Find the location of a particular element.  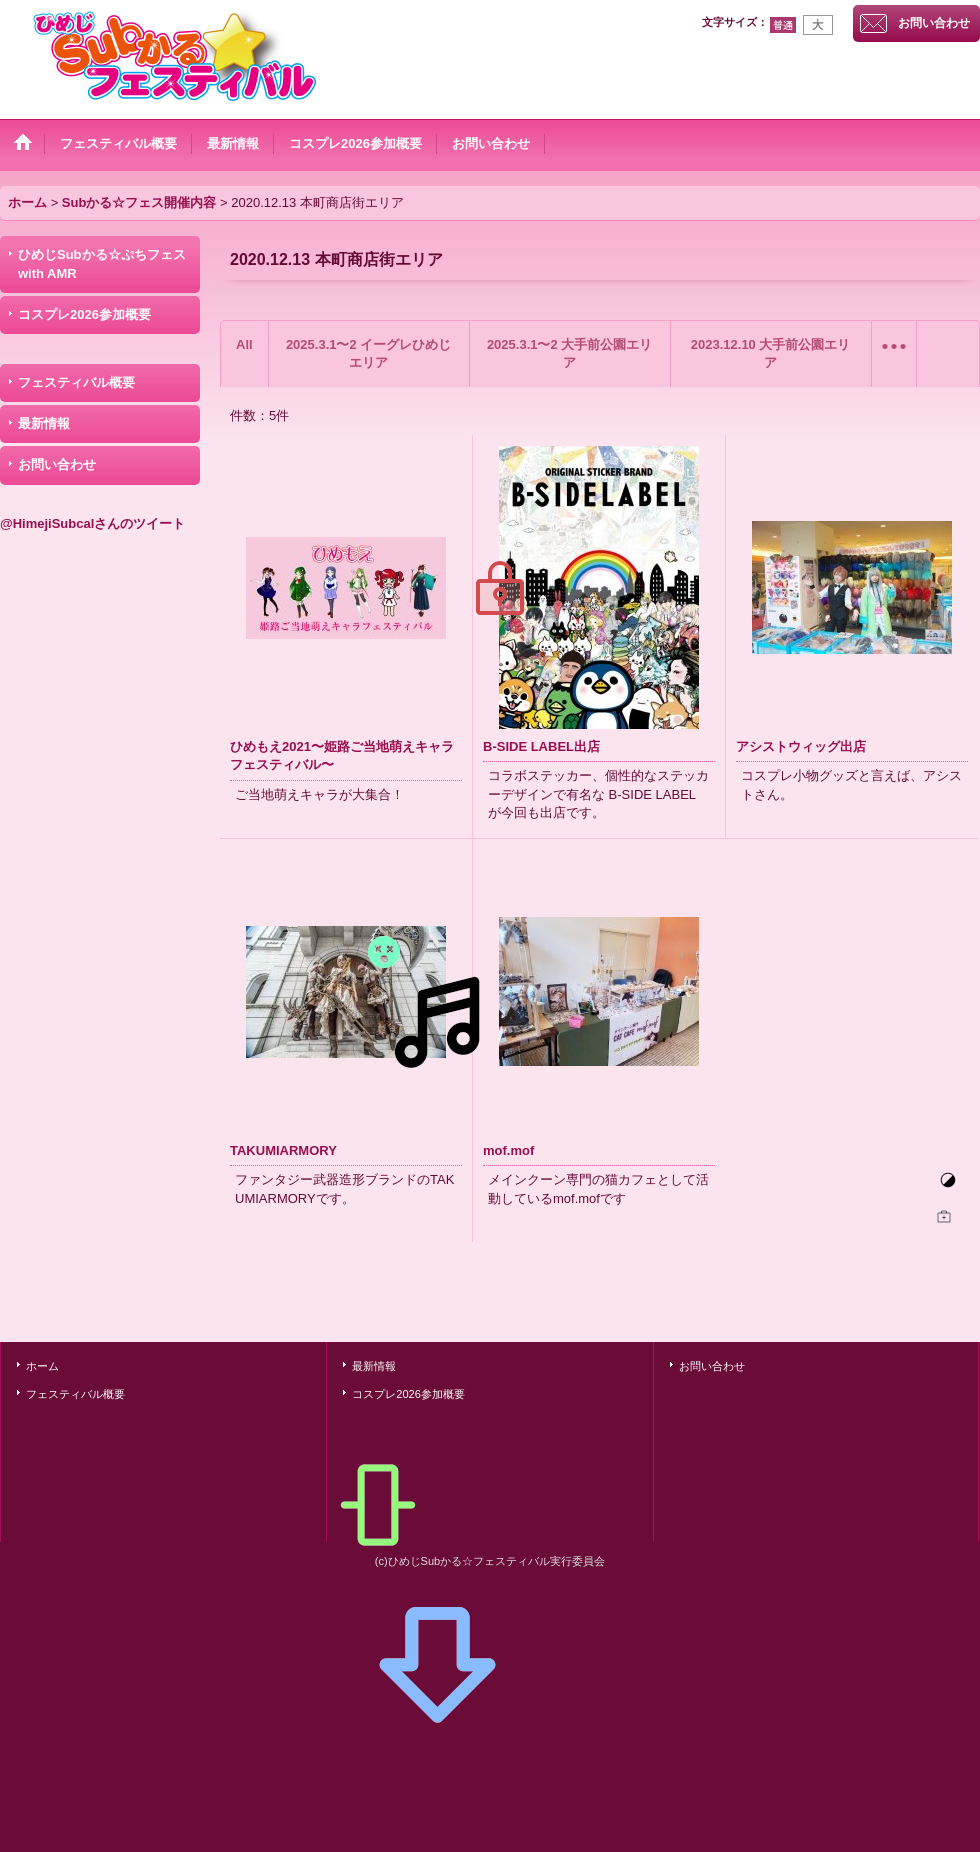

download a file or content is located at coordinates (437, 1660).